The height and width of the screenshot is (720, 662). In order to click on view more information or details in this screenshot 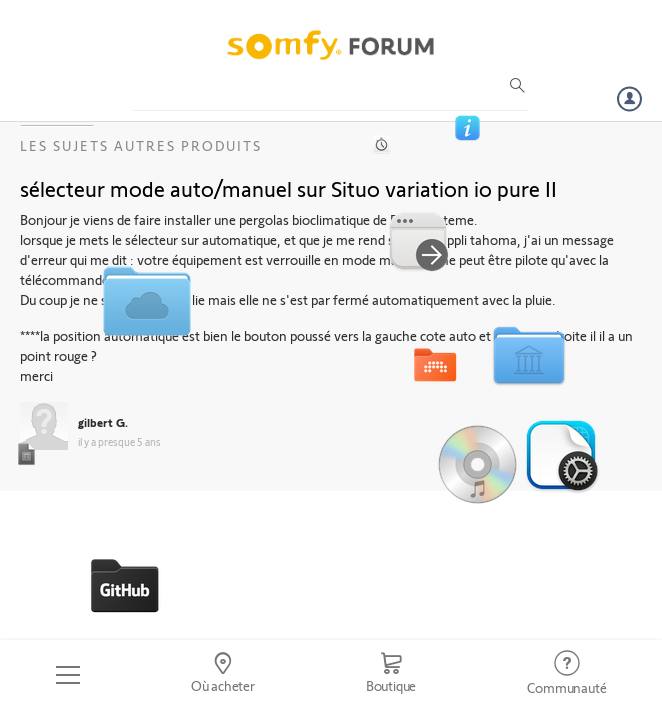, I will do `click(467, 128)`.